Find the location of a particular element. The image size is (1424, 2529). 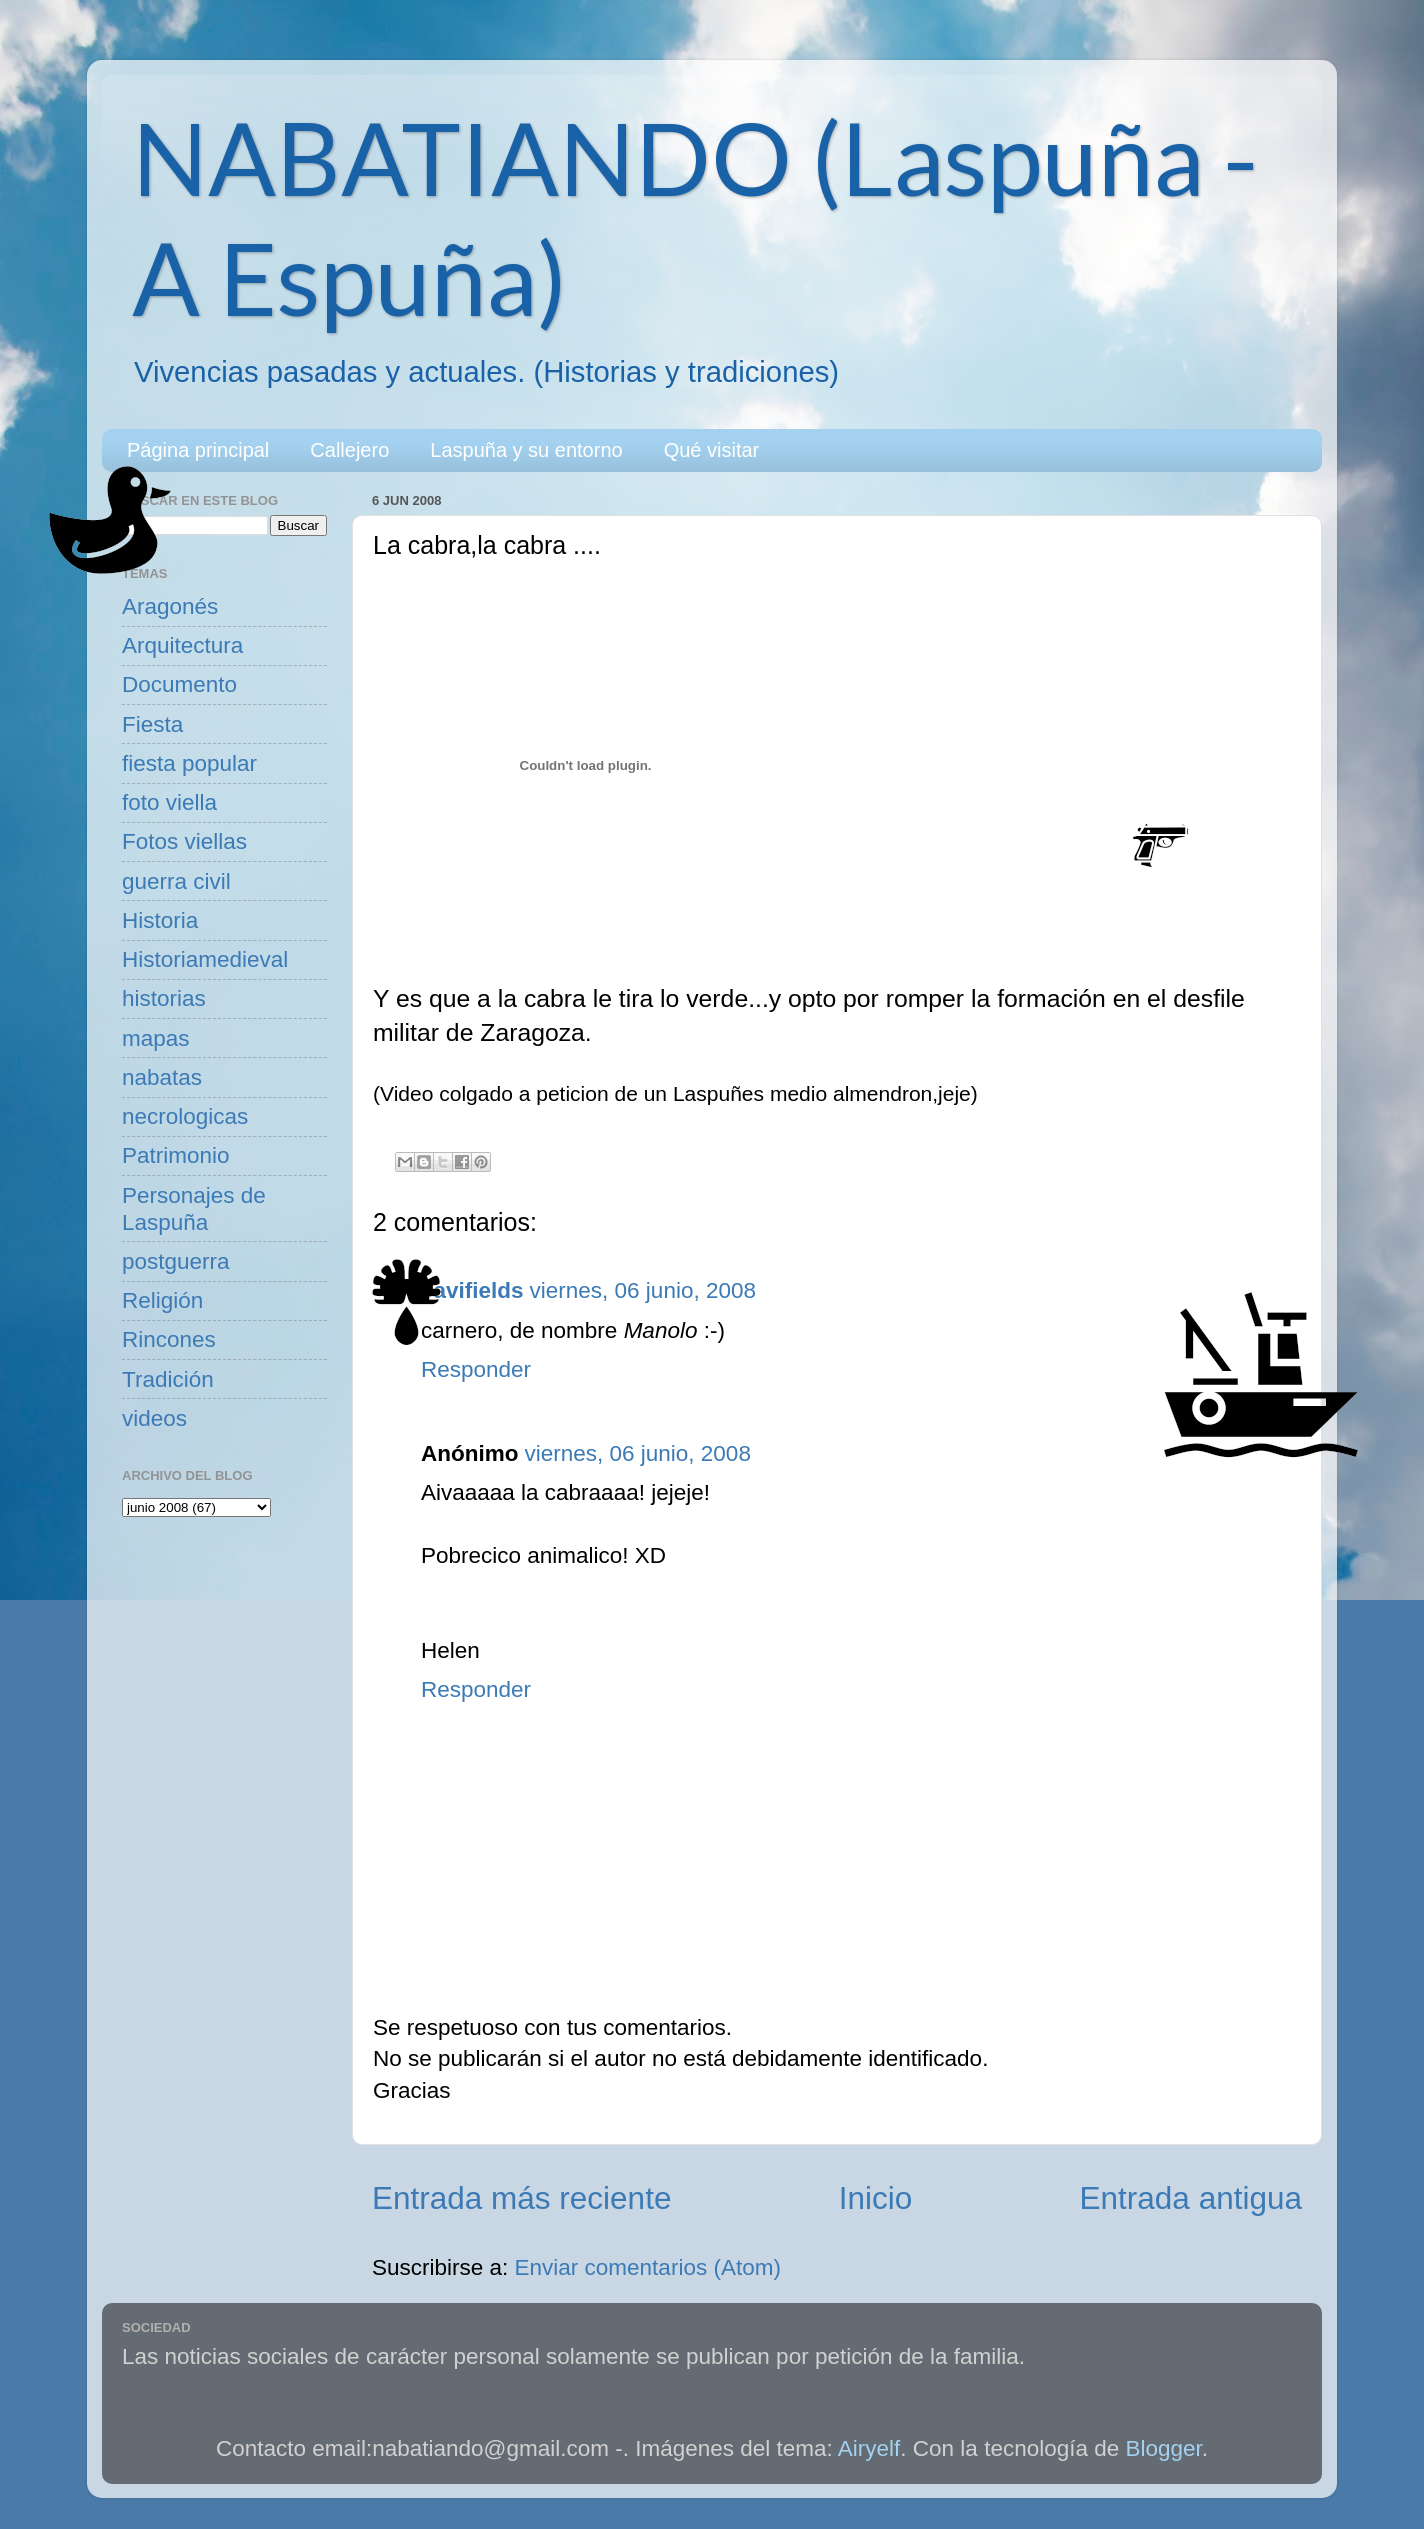

access bath time or kids' mode features is located at coordinates (110, 520).